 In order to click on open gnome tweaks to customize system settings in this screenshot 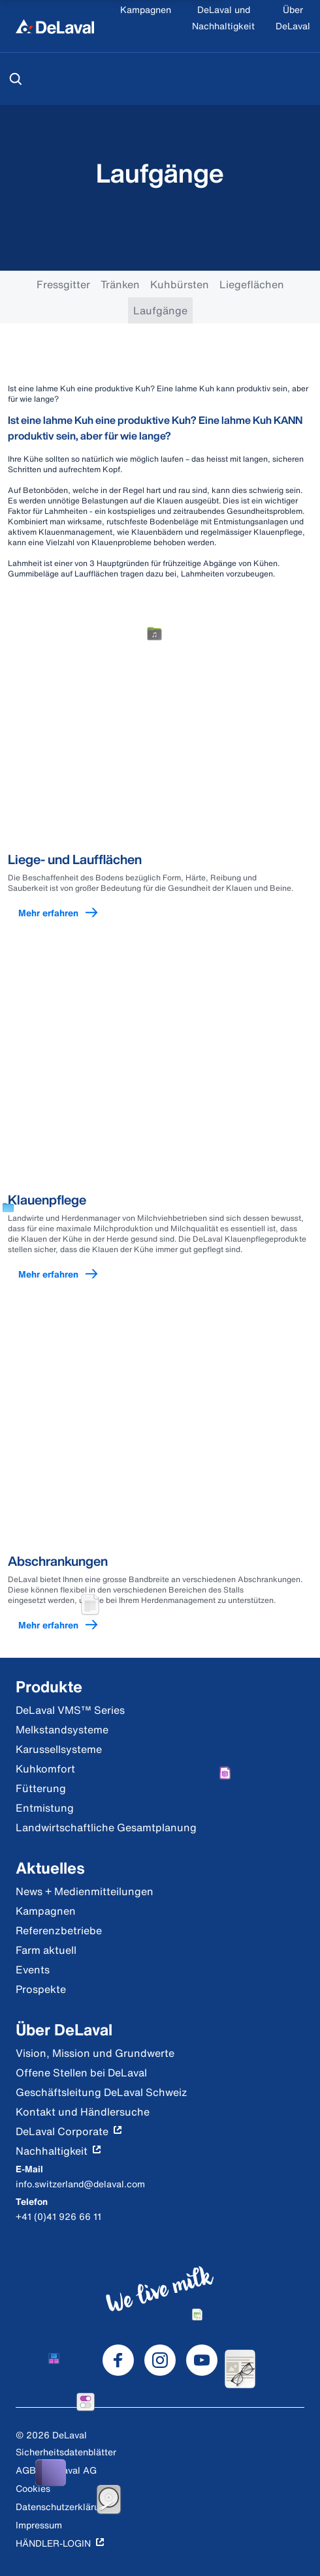, I will do `click(86, 2402)`.